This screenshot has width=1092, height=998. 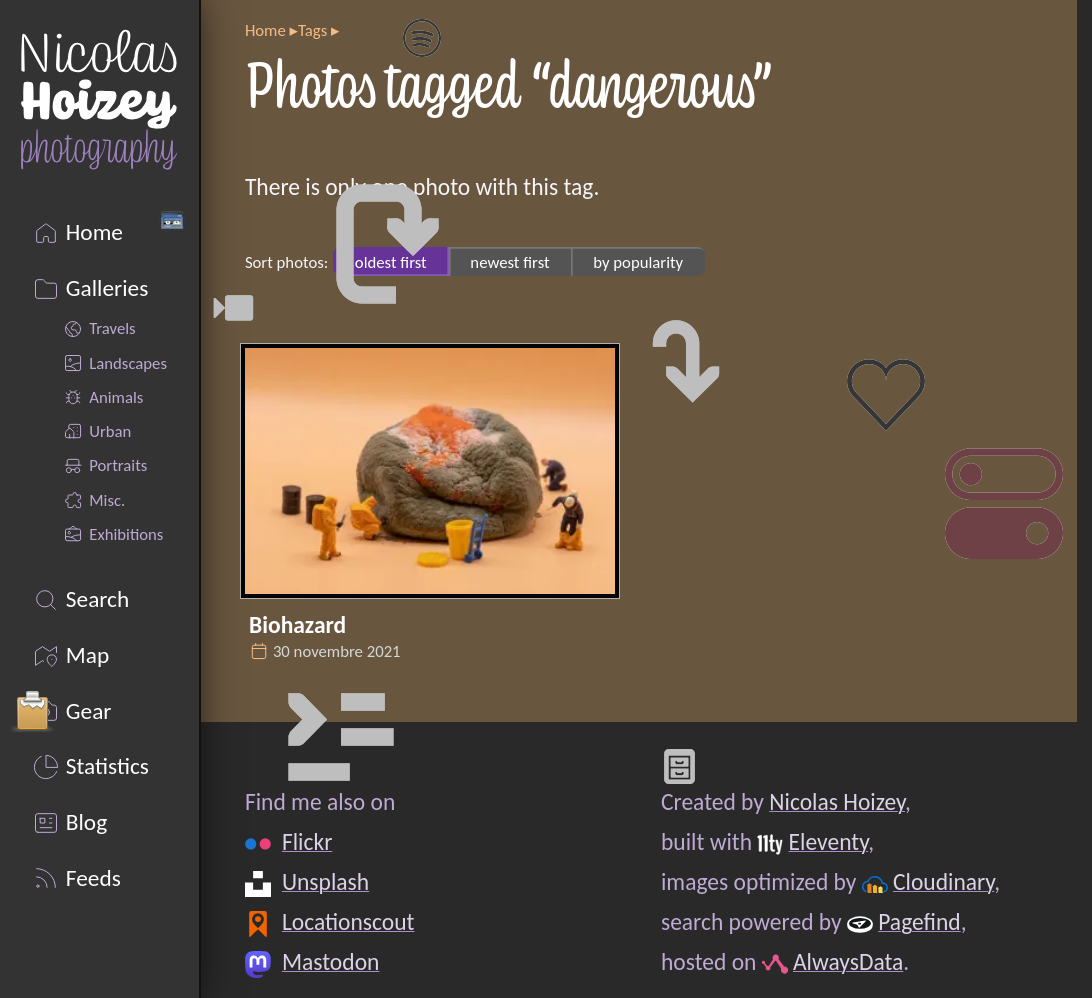 I want to click on increase text indentation, so click(x=341, y=737).